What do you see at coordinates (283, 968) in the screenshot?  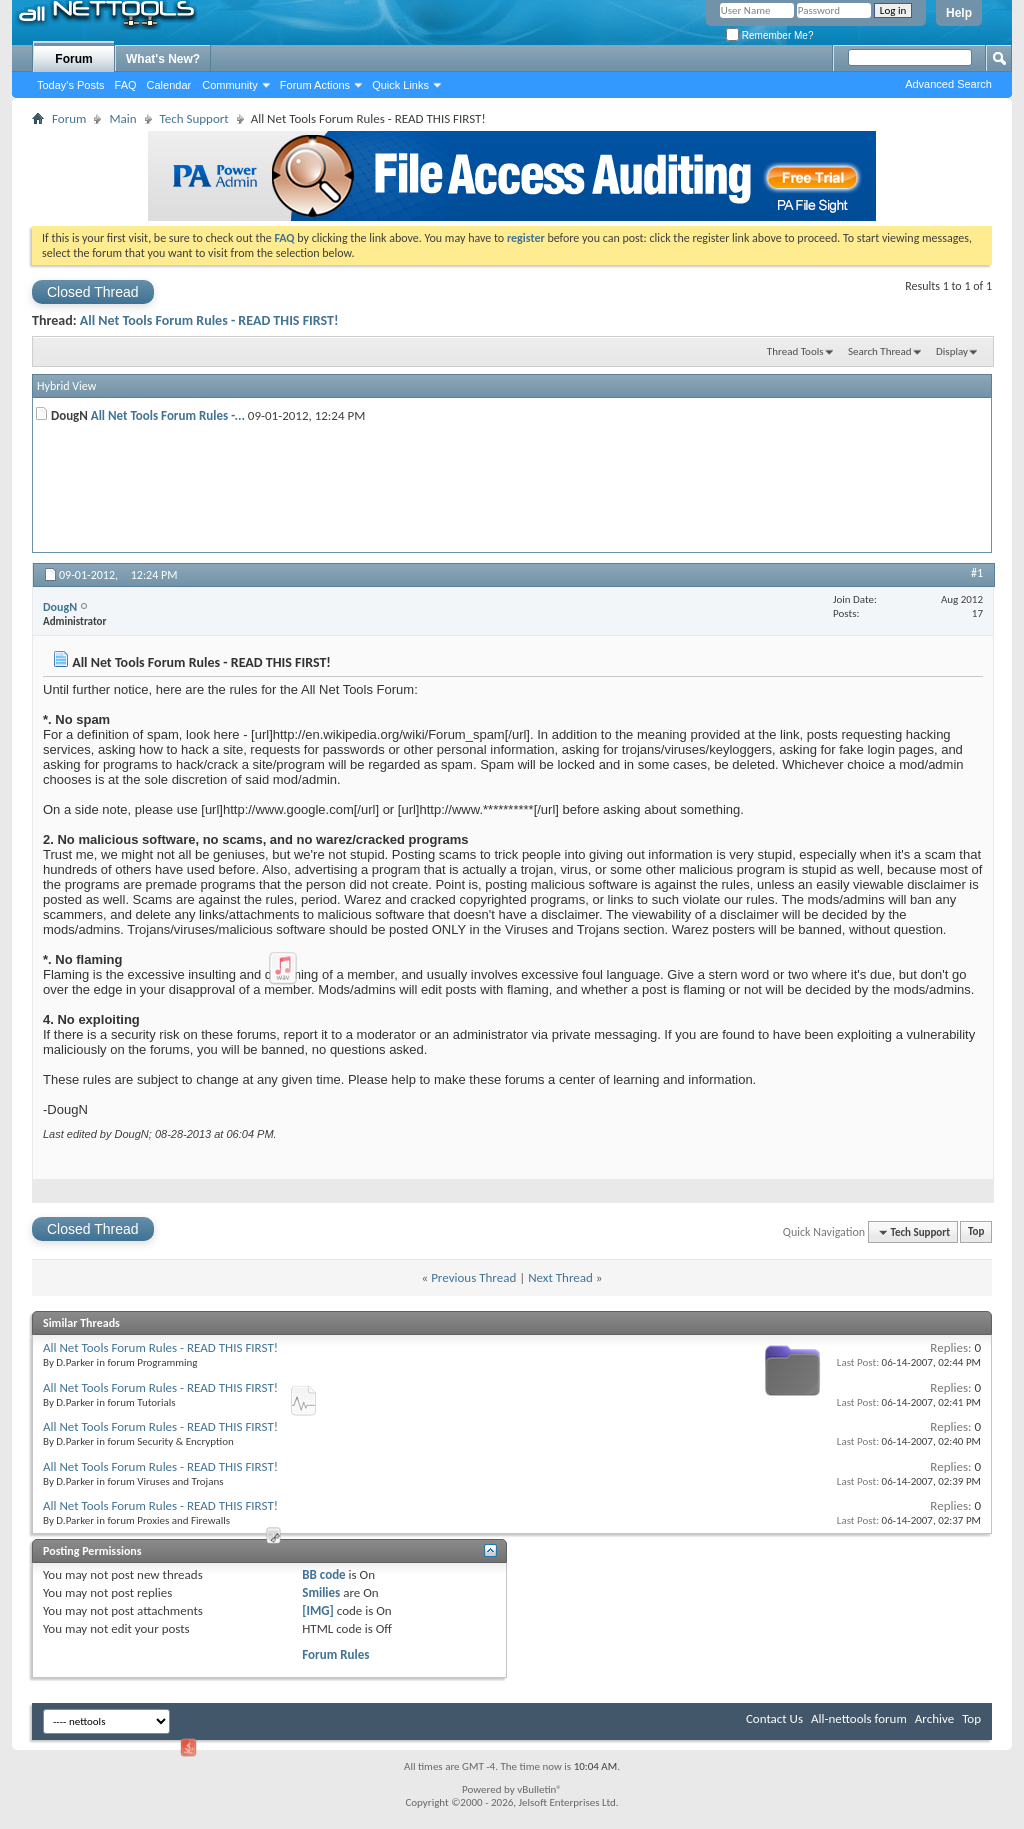 I see `a wav audio file` at bounding box center [283, 968].